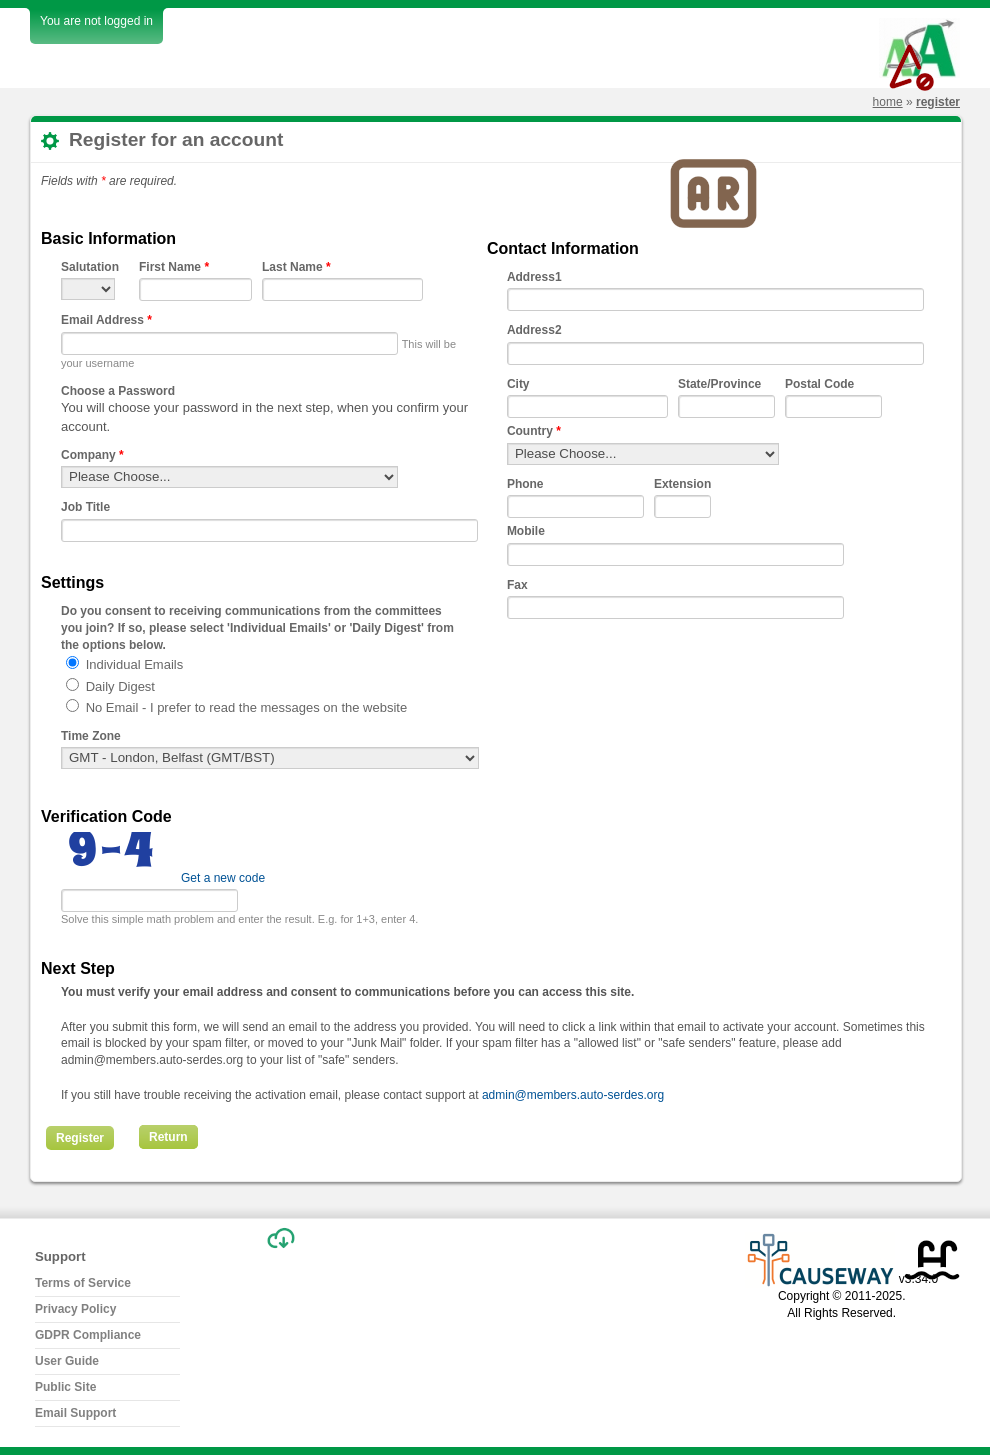 The image size is (990, 1455). Describe the element at coordinates (713, 193) in the screenshot. I see `indicates augmented reality feature available` at that location.